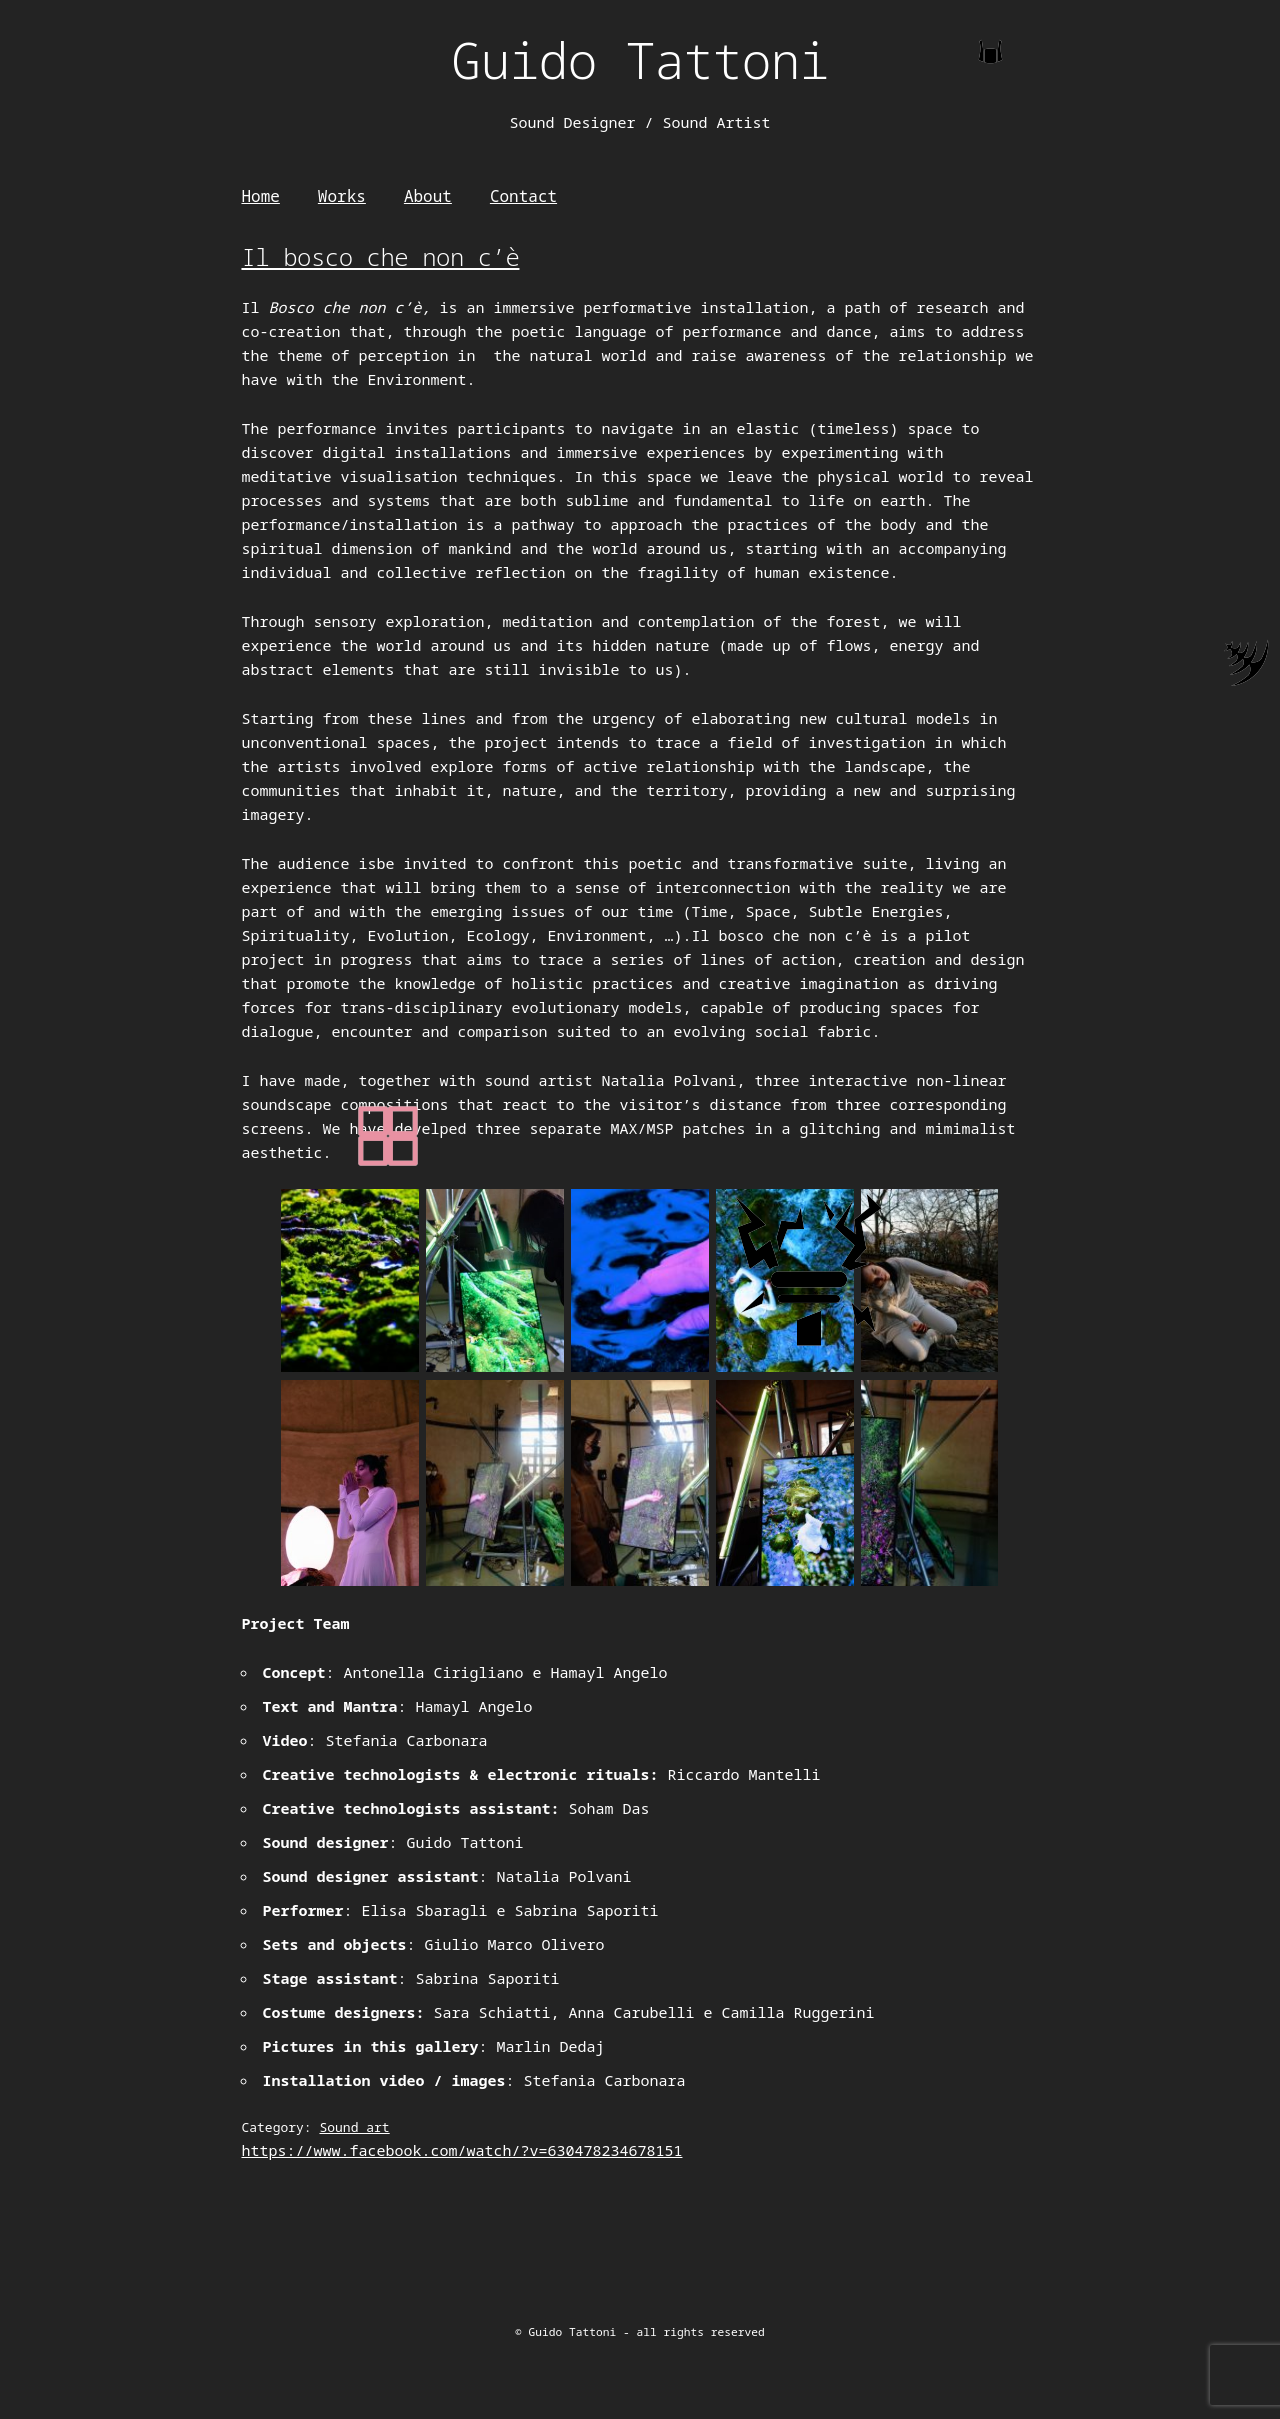 This screenshot has width=1280, height=2419. I want to click on enter the arena or battle mode, so click(990, 51).